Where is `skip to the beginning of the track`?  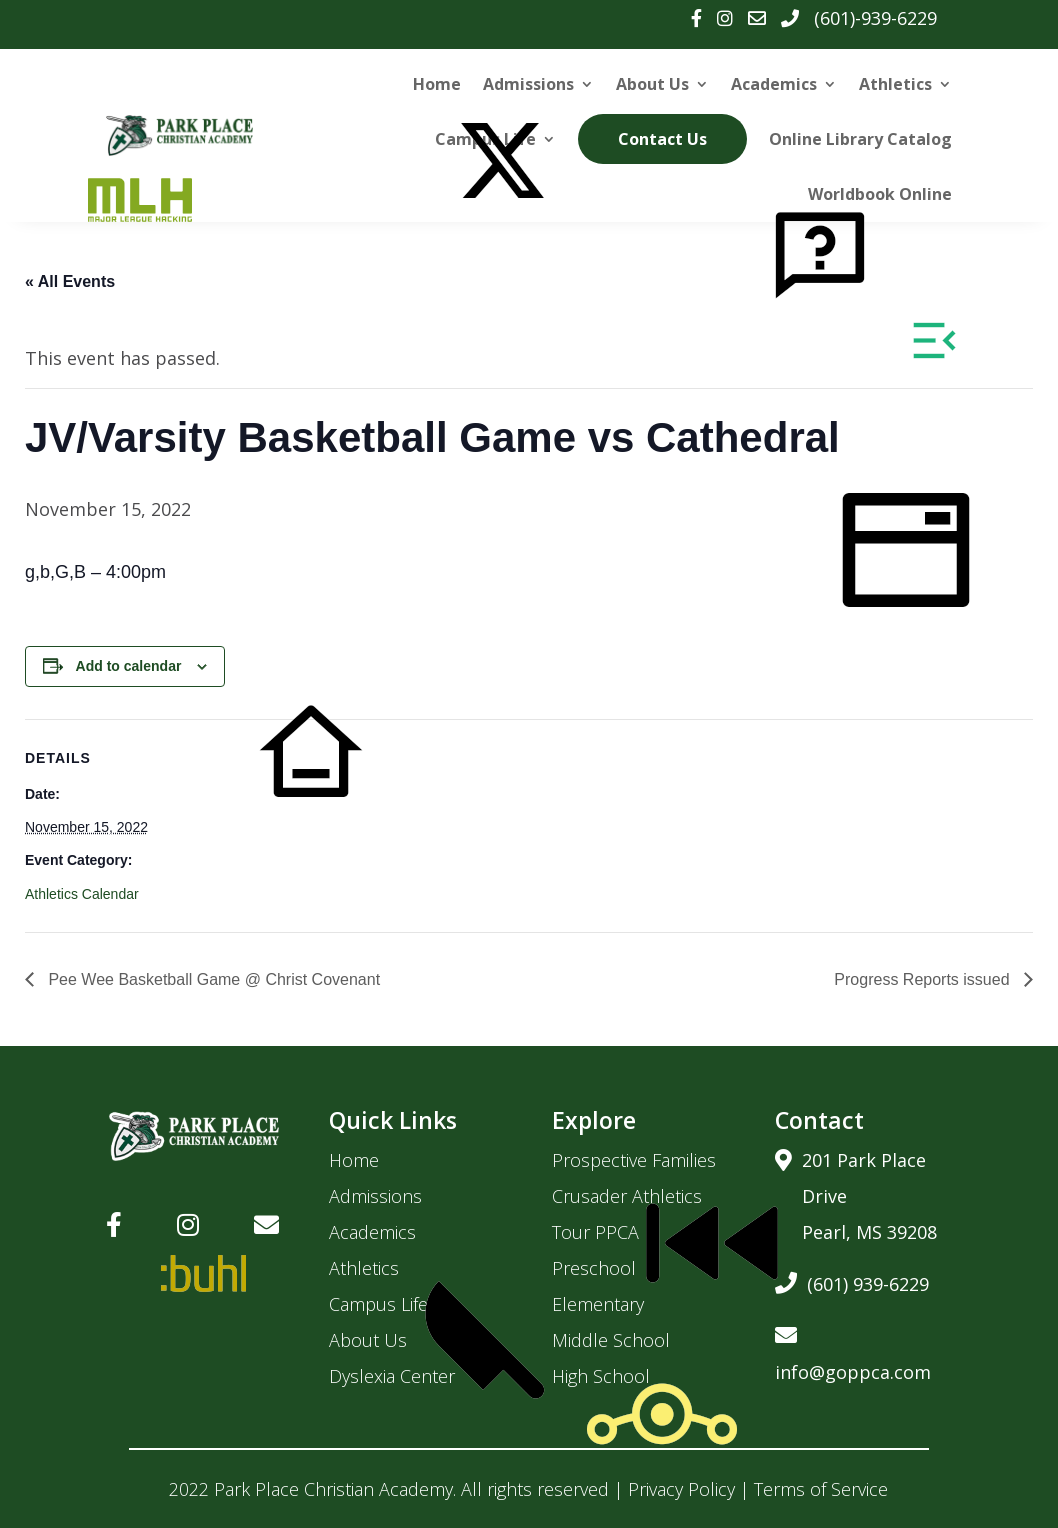
skip to the beginning of the track is located at coordinates (712, 1243).